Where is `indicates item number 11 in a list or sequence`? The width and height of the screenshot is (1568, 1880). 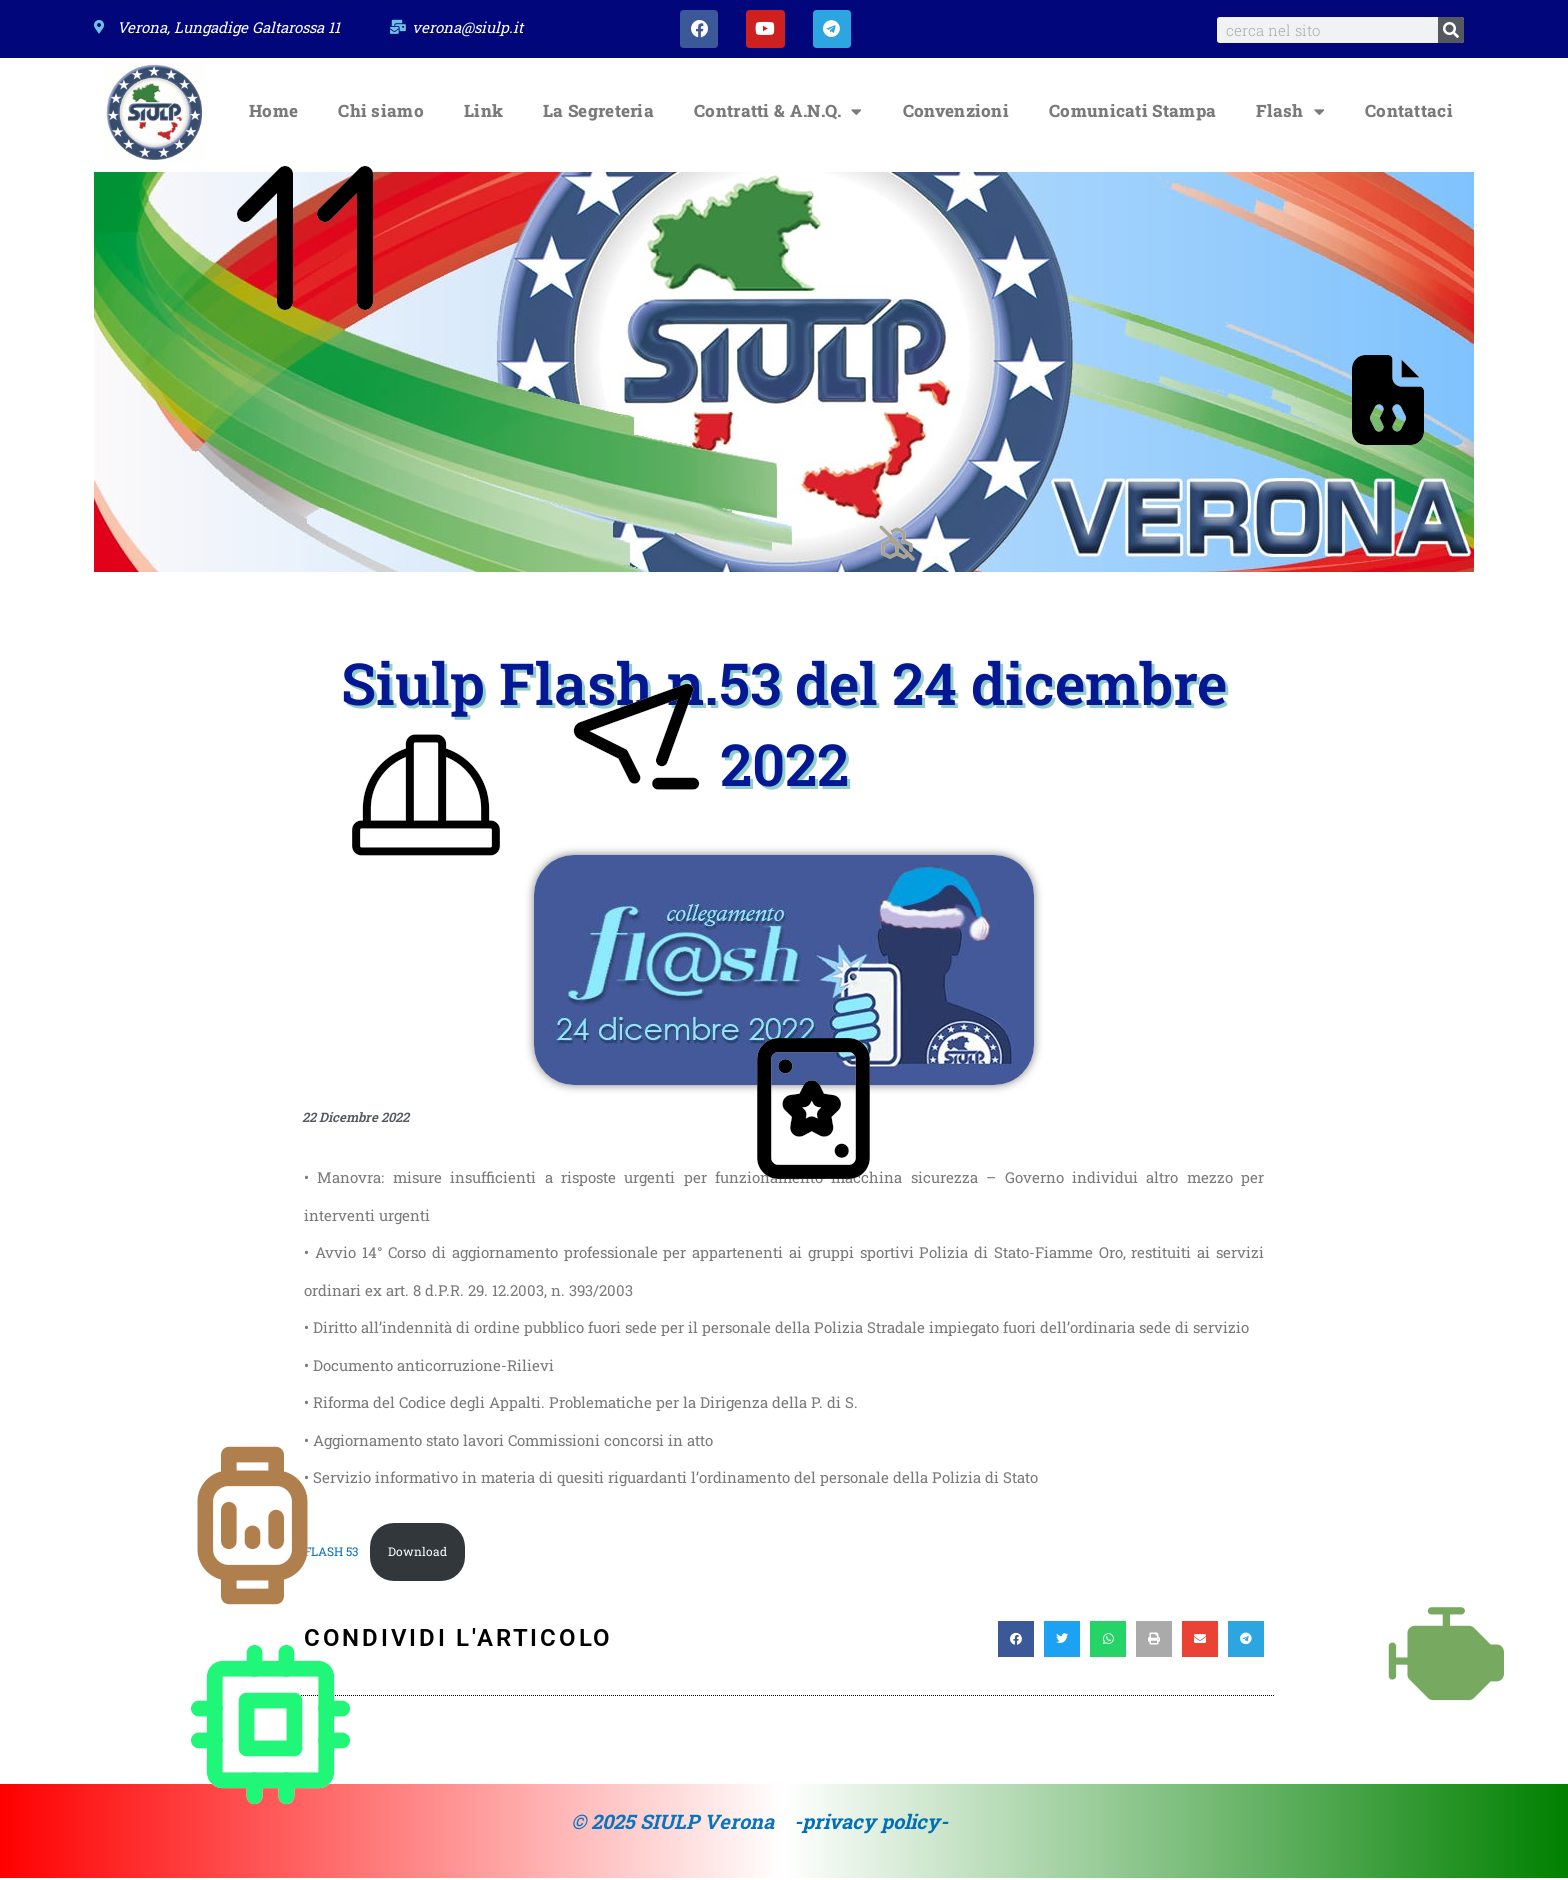 indicates item number 11 in a list or sequence is located at coordinates (317, 238).